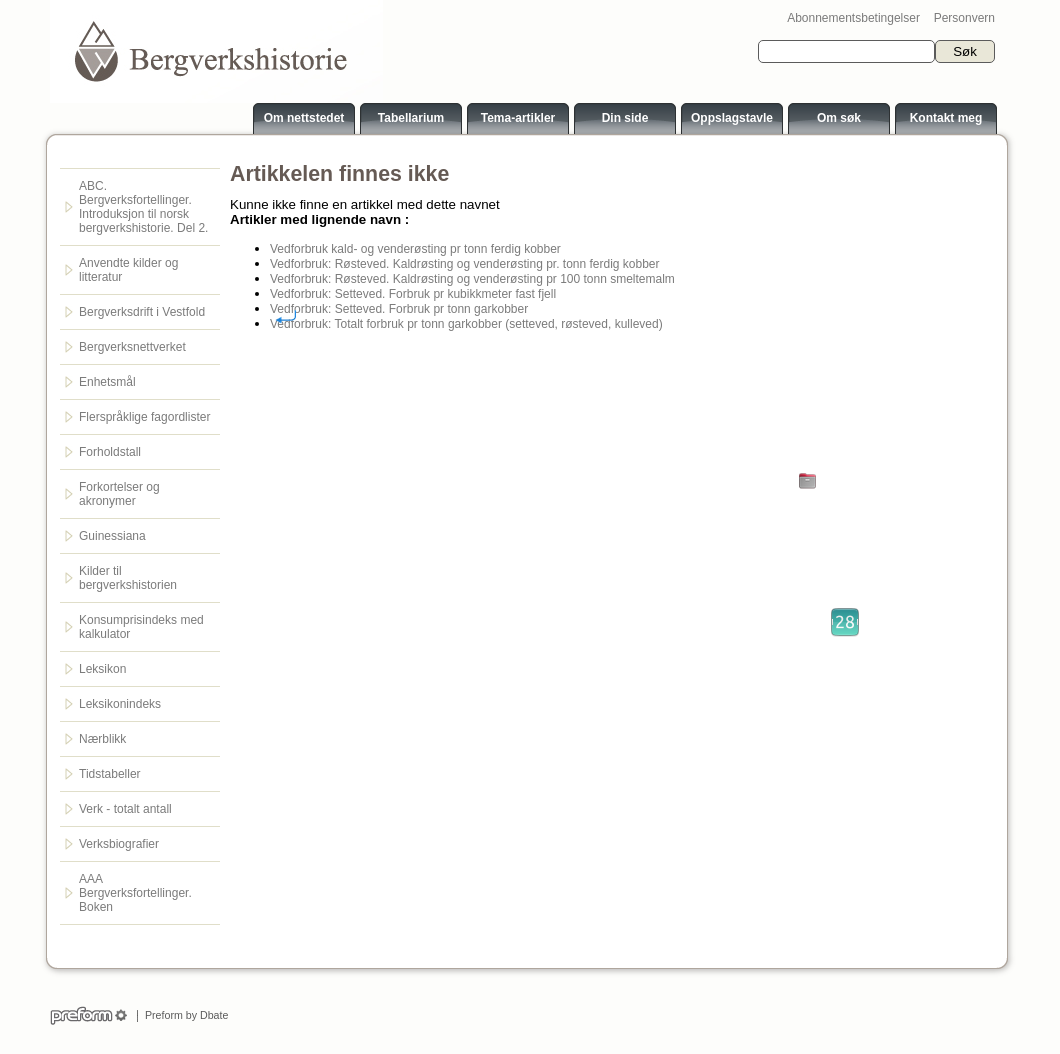  Describe the element at coordinates (845, 622) in the screenshot. I see `open gnome calendar app` at that location.